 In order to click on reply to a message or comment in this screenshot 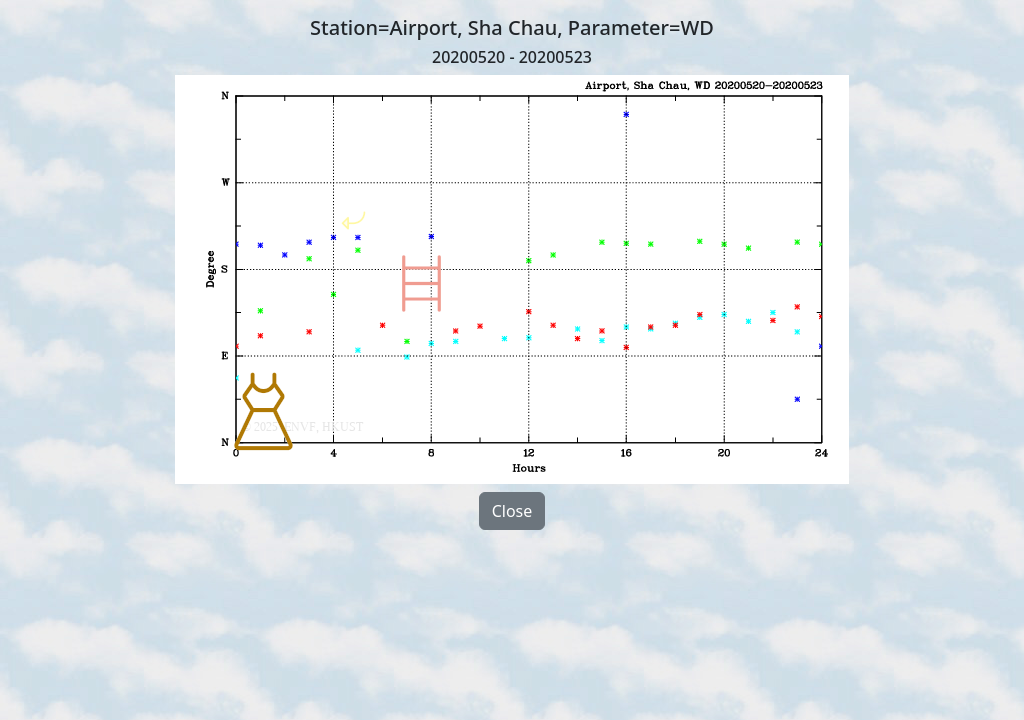, I will do `click(353, 220)`.